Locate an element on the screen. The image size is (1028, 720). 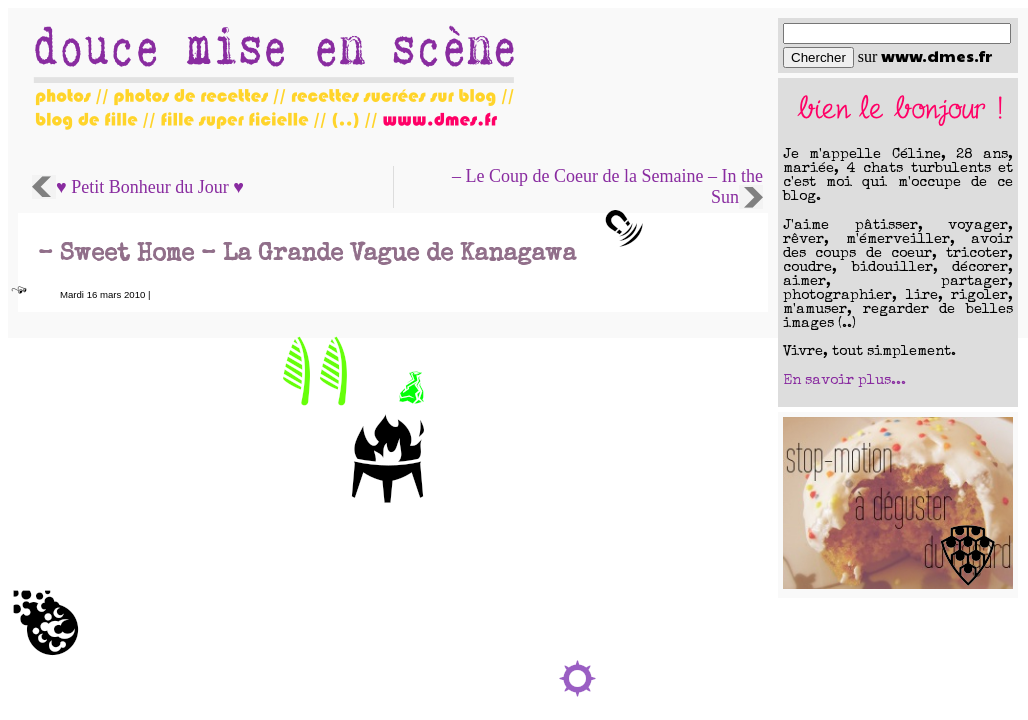
spikeball game or sports activity is located at coordinates (577, 678).